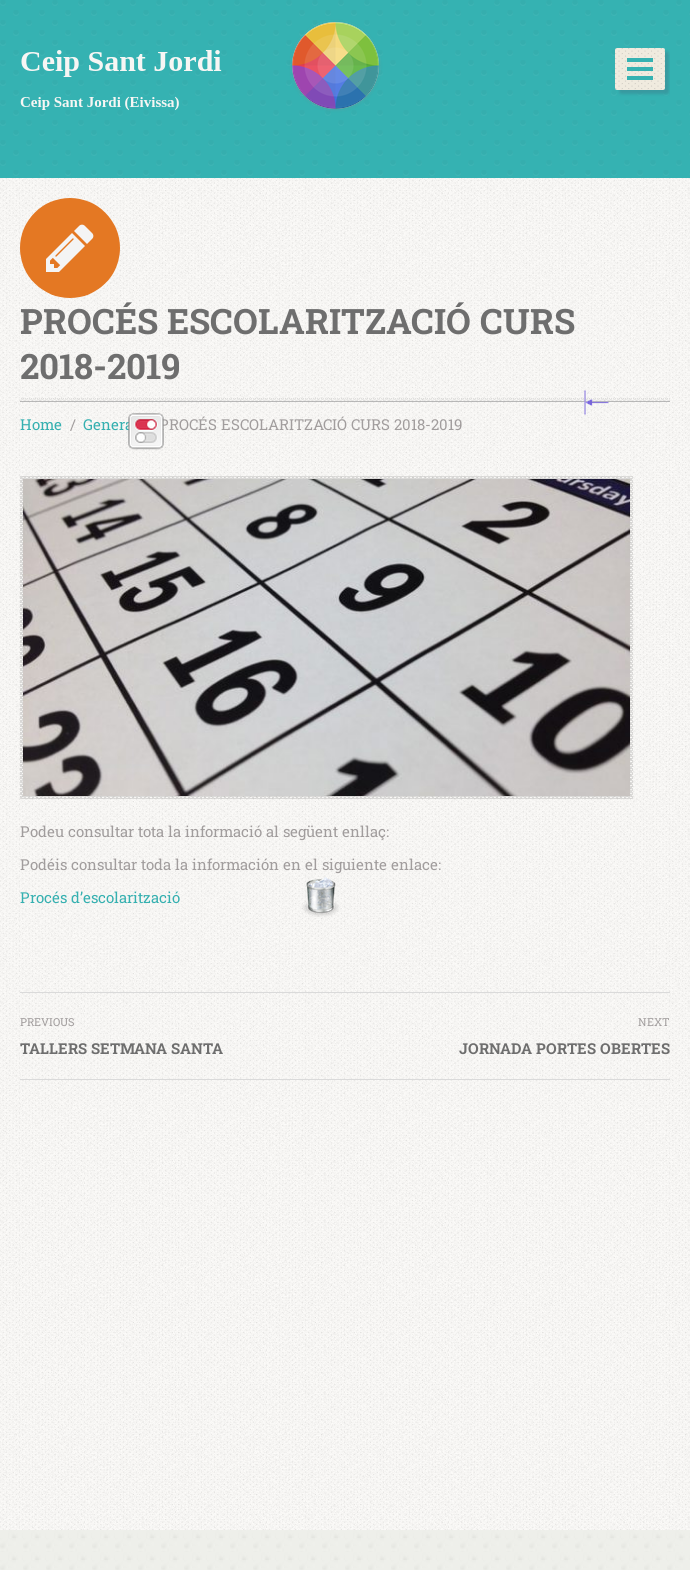 Image resolution: width=690 pixels, height=1570 pixels. What do you see at coordinates (320, 894) in the screenshot?
I see `view items in your trash folder` at bounding box center [320, 894].